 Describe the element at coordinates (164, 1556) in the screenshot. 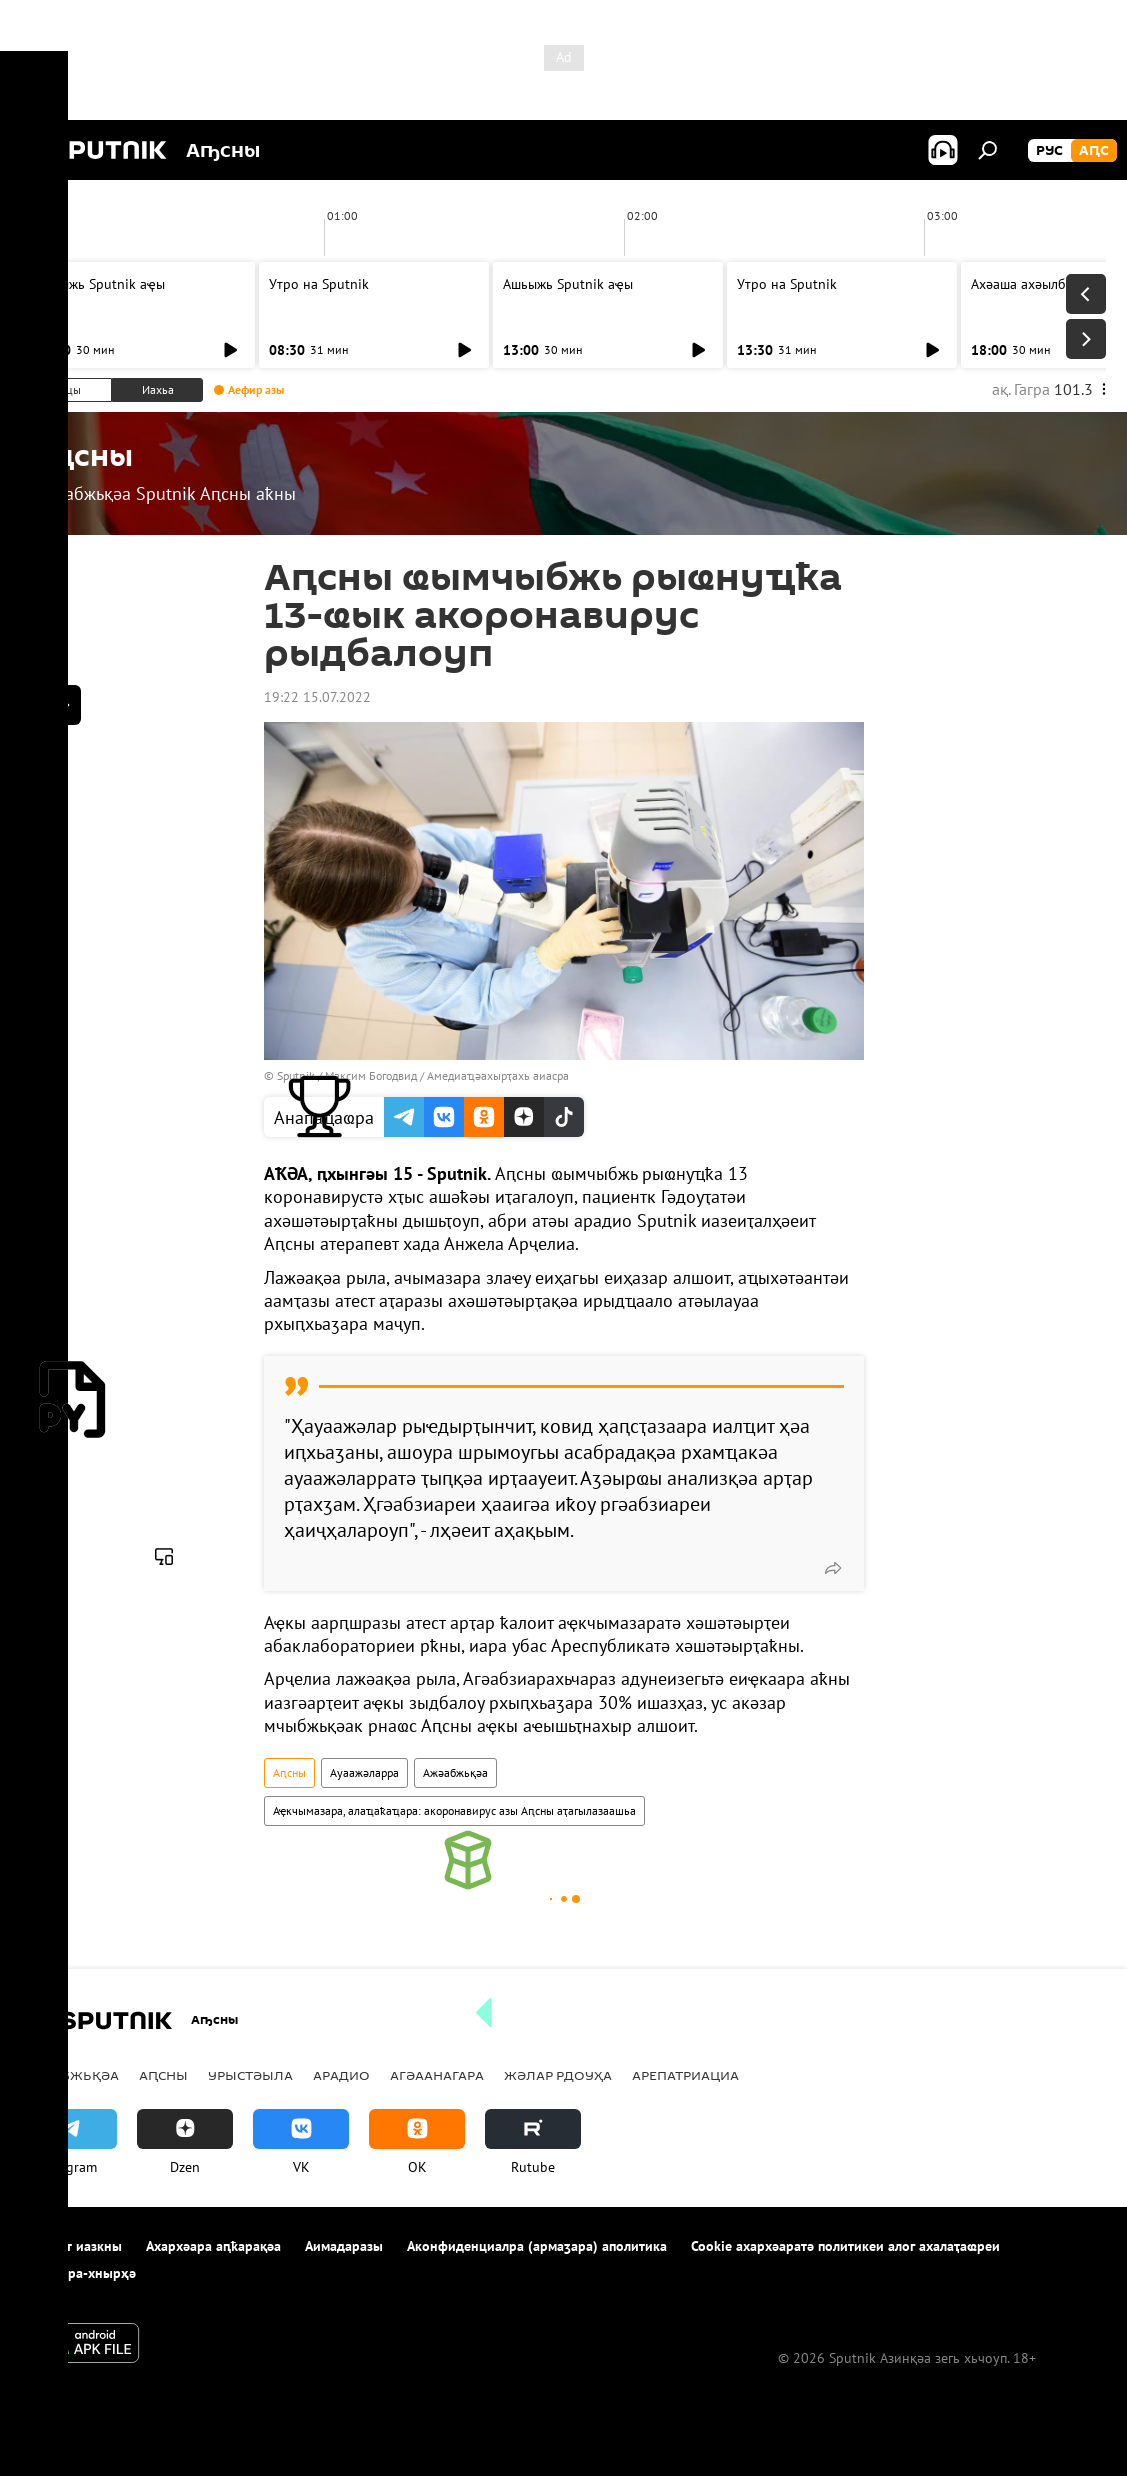

I see `view connected devices` at that location.